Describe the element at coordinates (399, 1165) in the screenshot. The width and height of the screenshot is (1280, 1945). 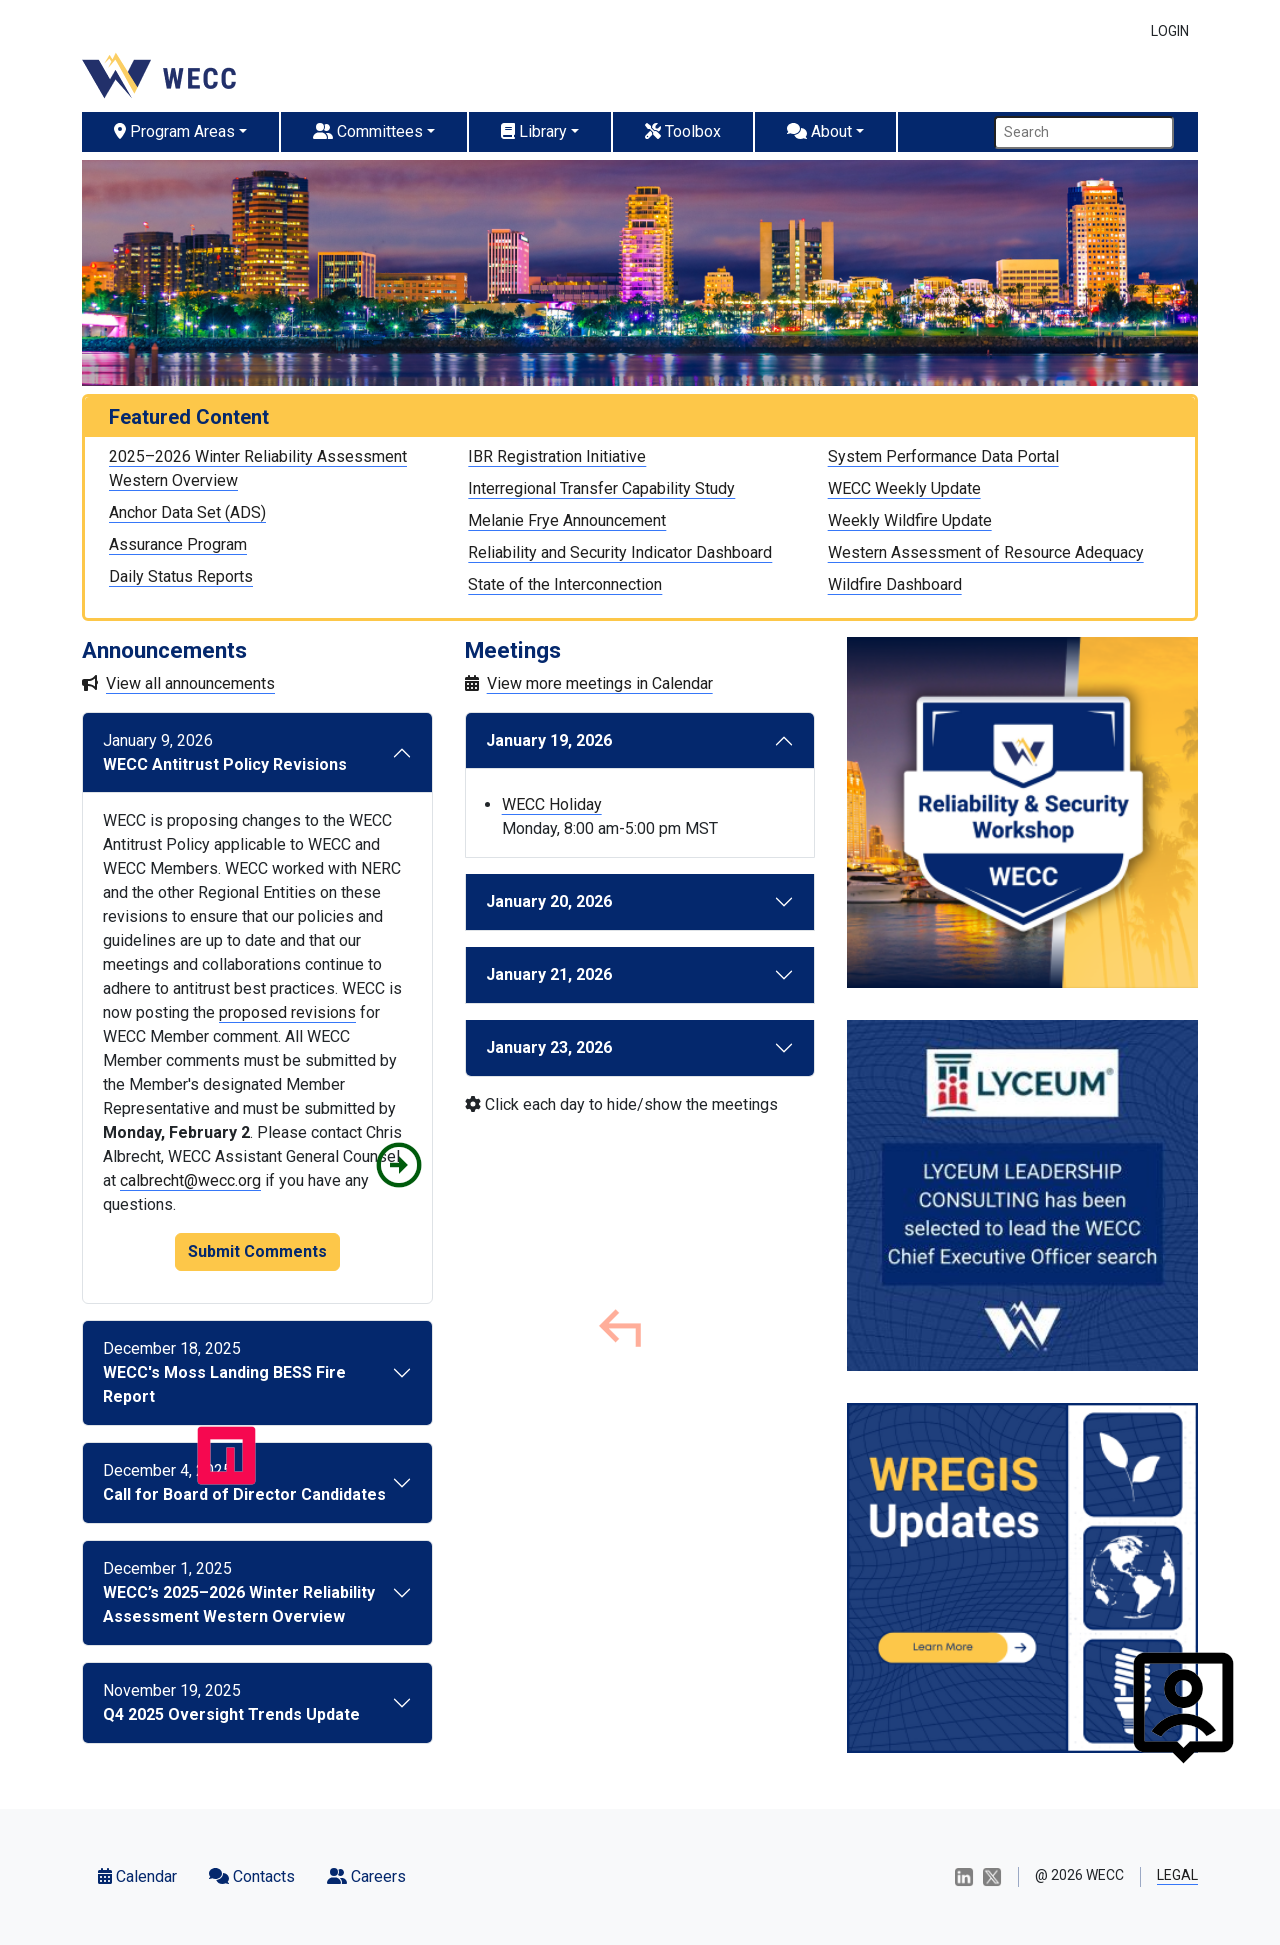
I see `proceed to the next step` at that location.